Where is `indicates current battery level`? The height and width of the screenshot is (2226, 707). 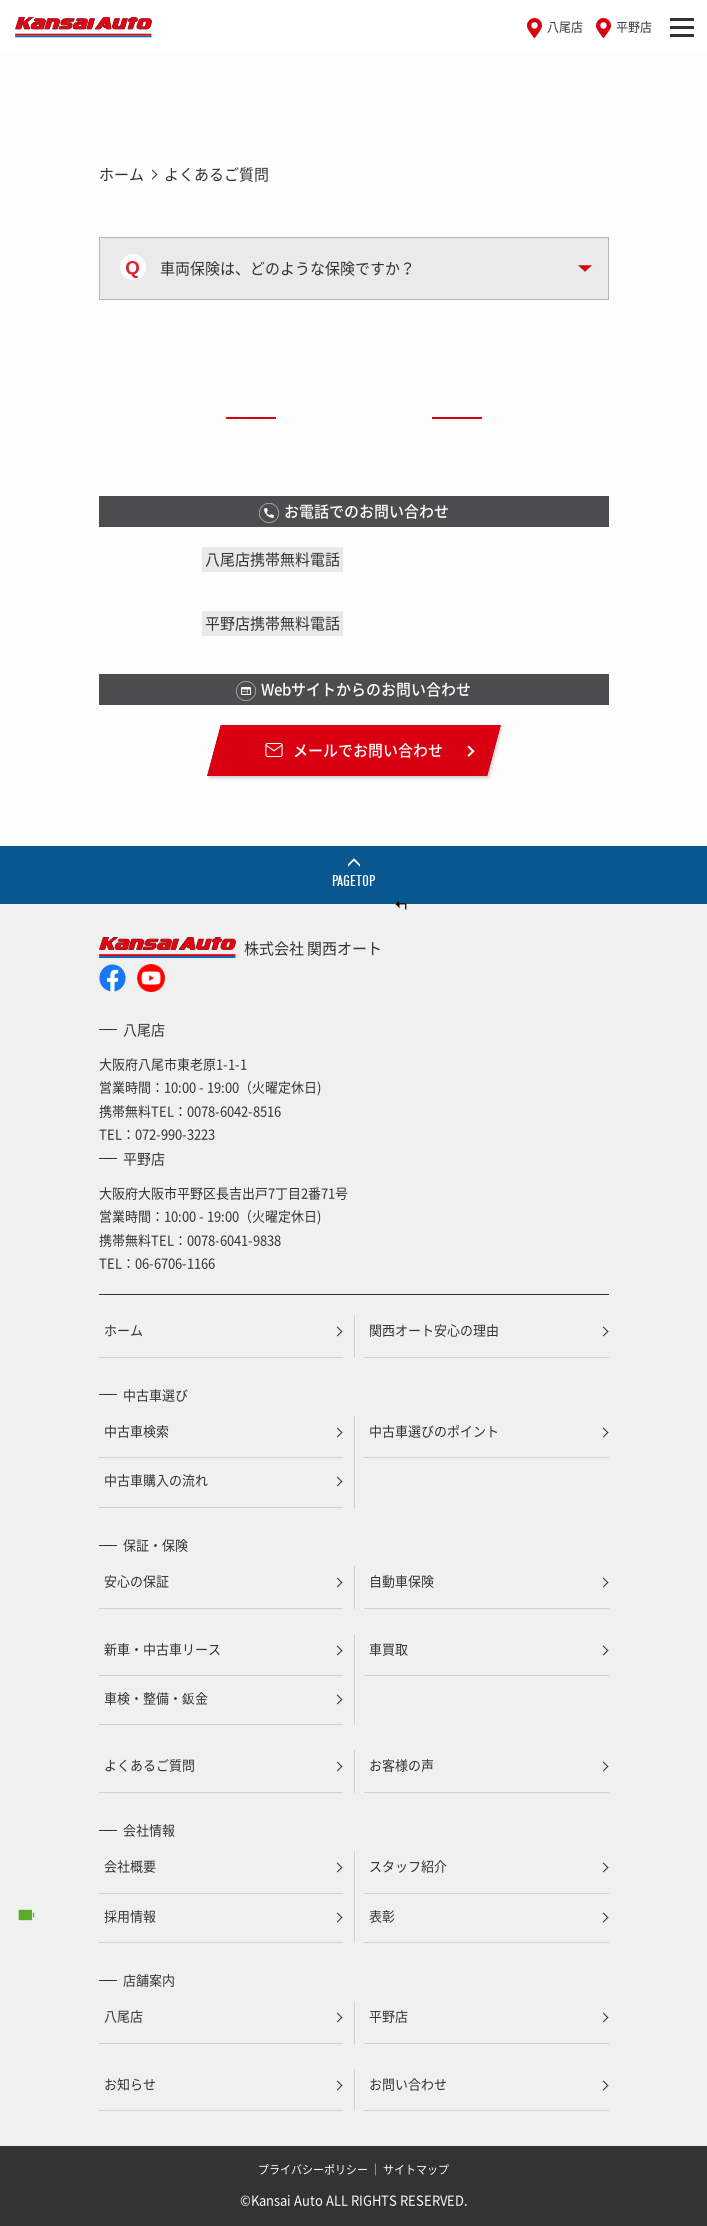 indicates current battery level is located at coordinates (26, 1915).